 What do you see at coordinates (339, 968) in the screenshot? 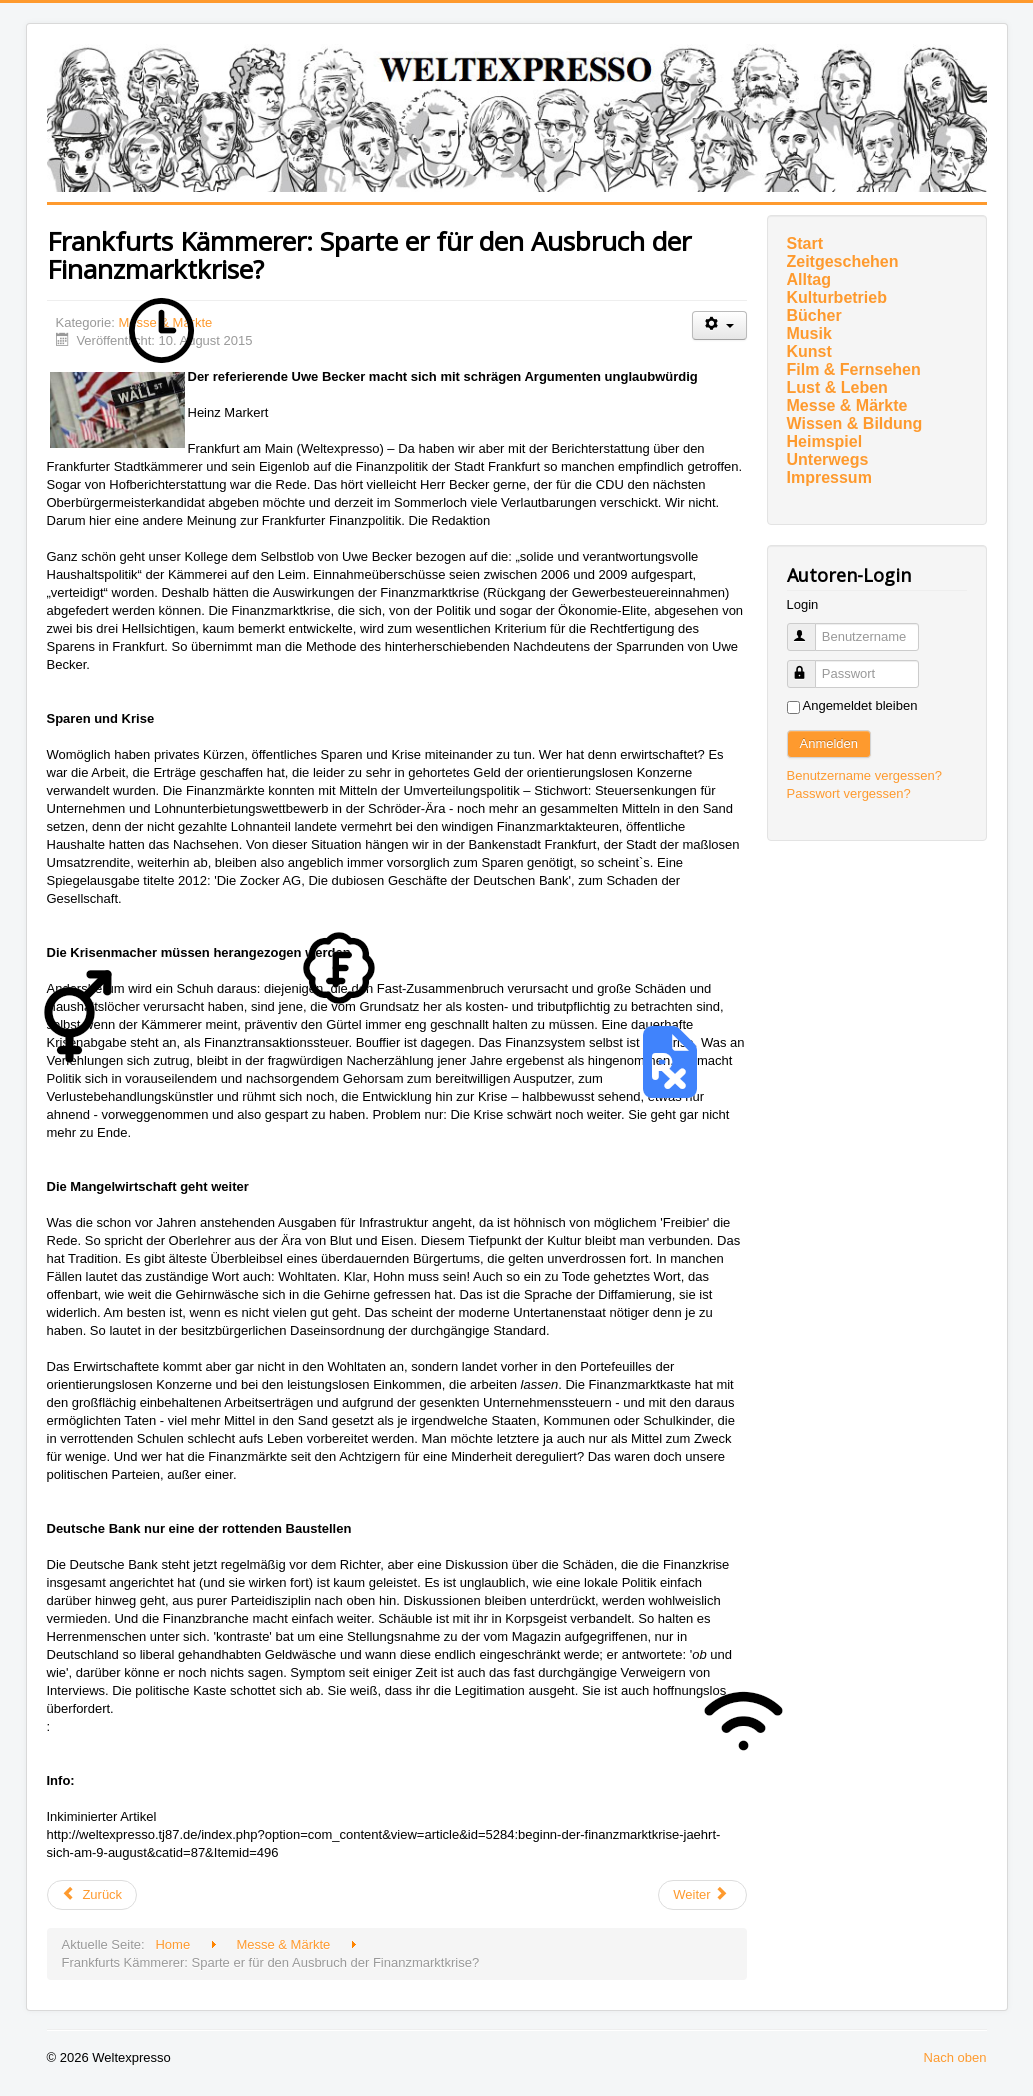
I see `indicates swiss franc currency or pricing` at bounding box center [339, 968].